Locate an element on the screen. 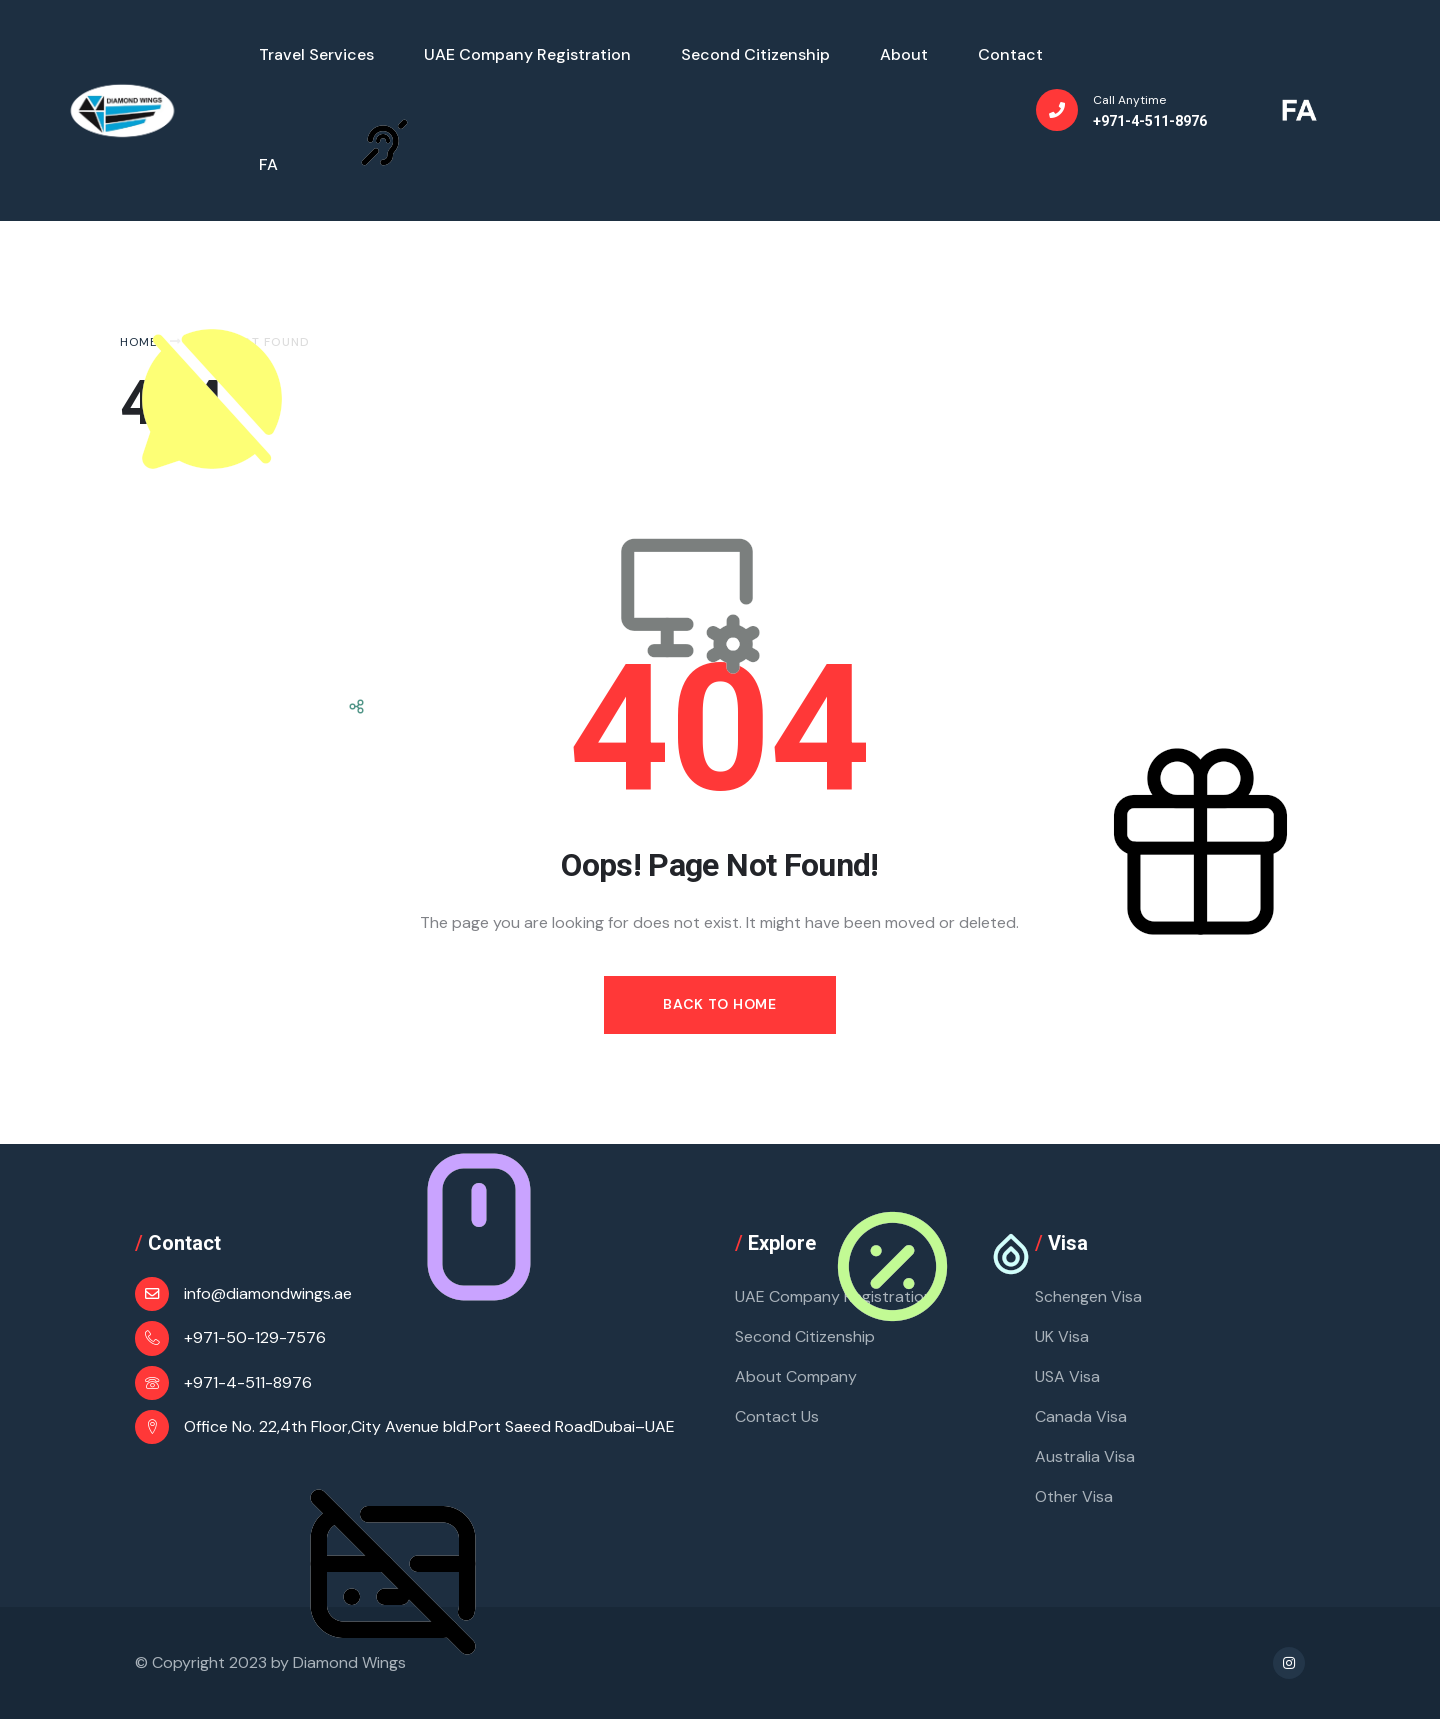 This screenshot has width=1440, height=1719. mute or disable chat notifications is located at coordinates (212, 399).